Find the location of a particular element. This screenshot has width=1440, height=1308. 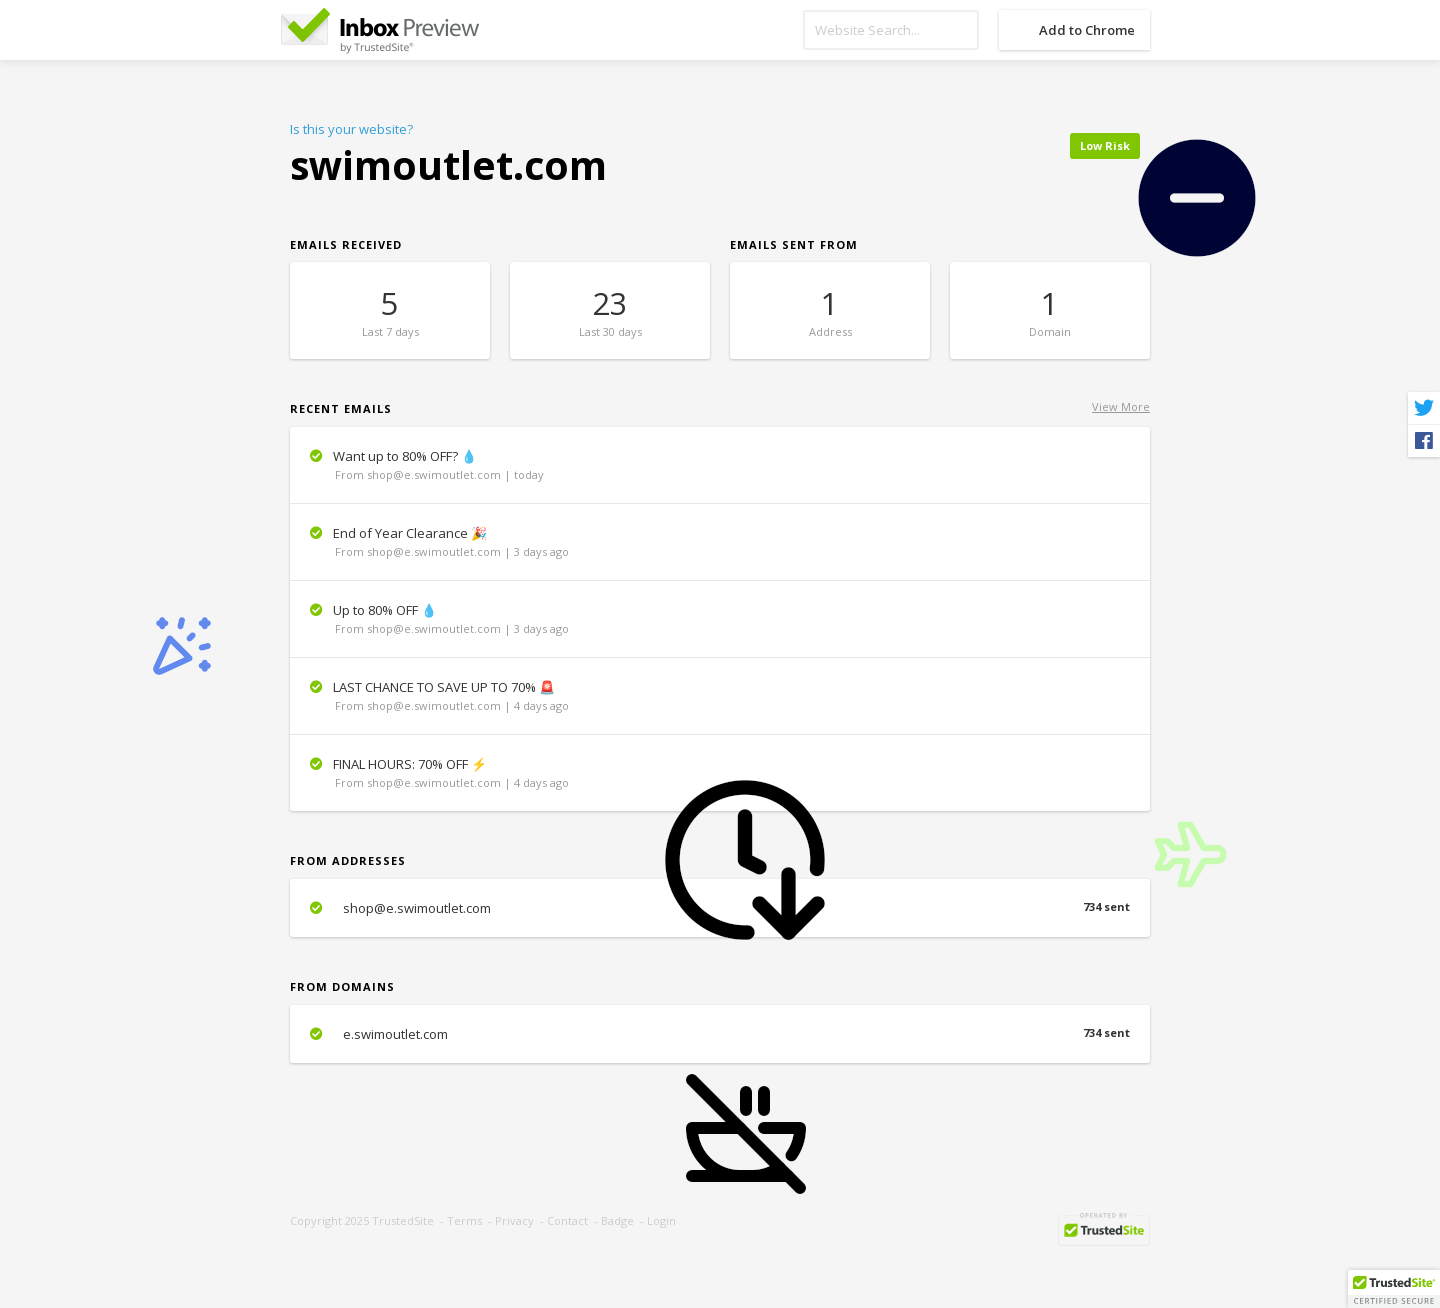

enable airplane mode is located at coordinates (1190, 854).